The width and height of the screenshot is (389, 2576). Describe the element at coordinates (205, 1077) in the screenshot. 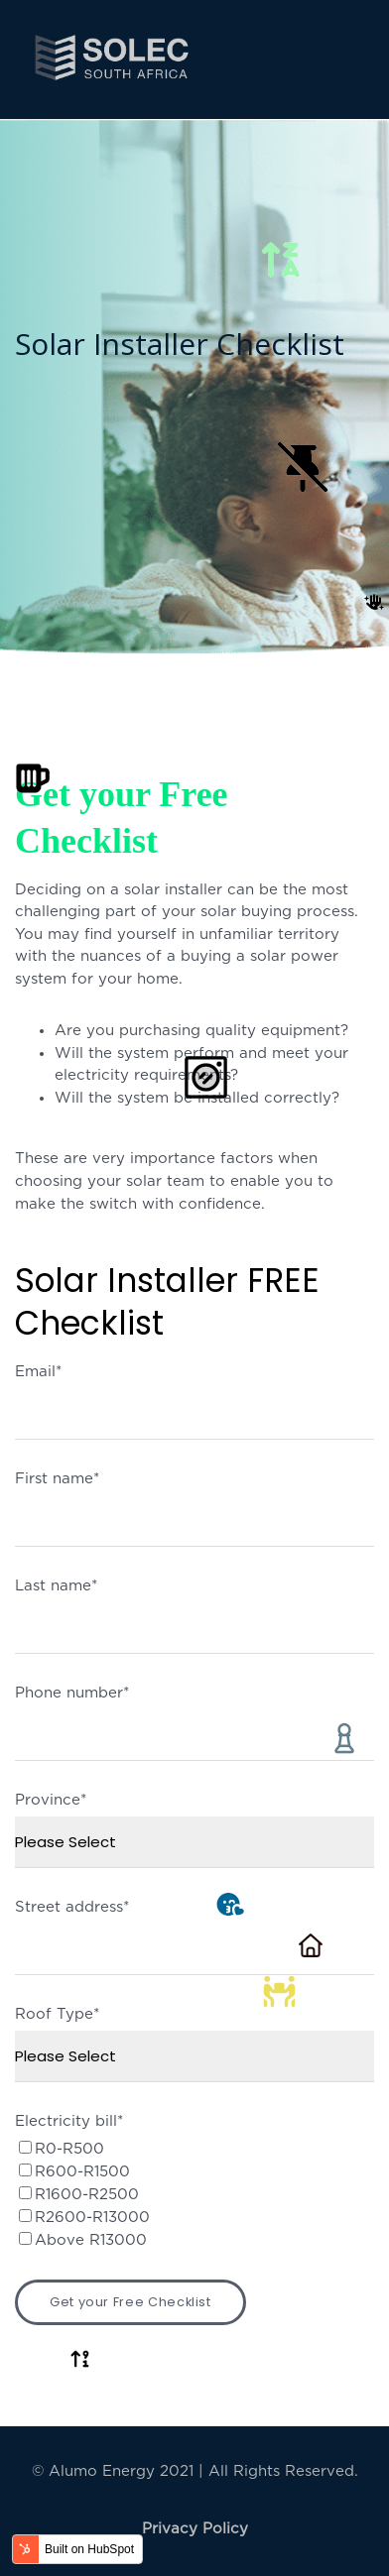

I see `access laundry or appliance settings` at that location.